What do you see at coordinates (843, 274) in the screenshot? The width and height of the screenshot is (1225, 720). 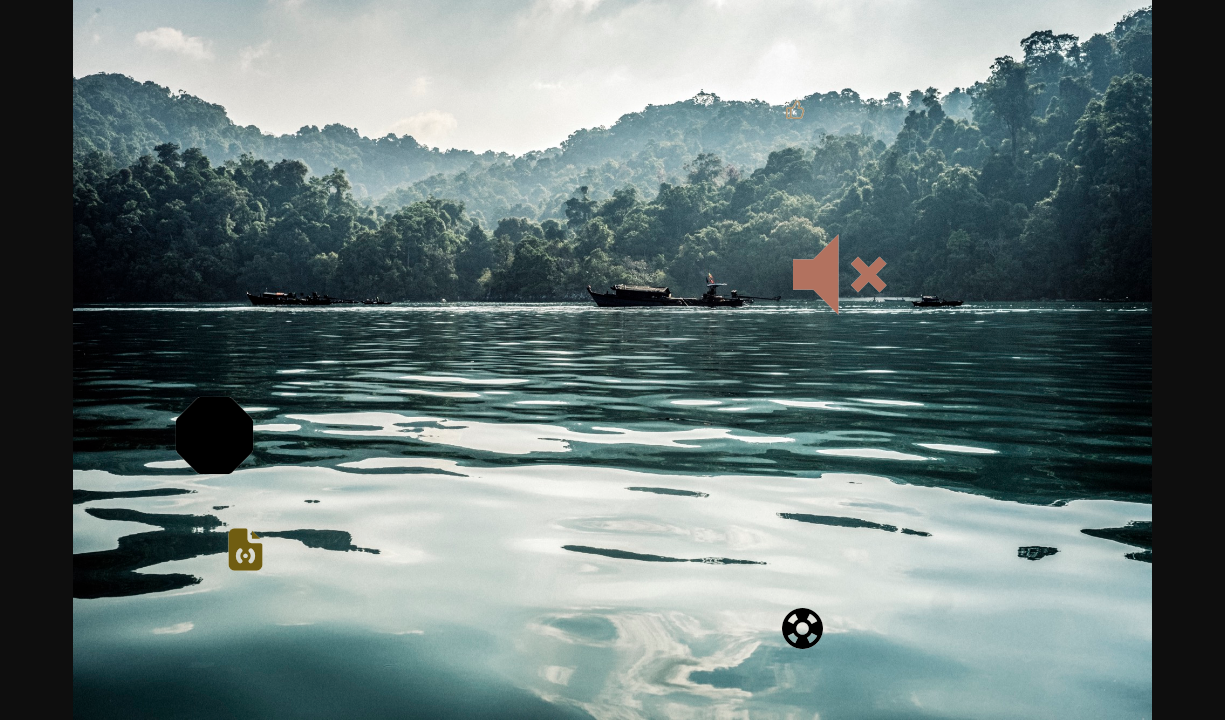 I see `mute audio or sound` at bounding box center [843, 274].